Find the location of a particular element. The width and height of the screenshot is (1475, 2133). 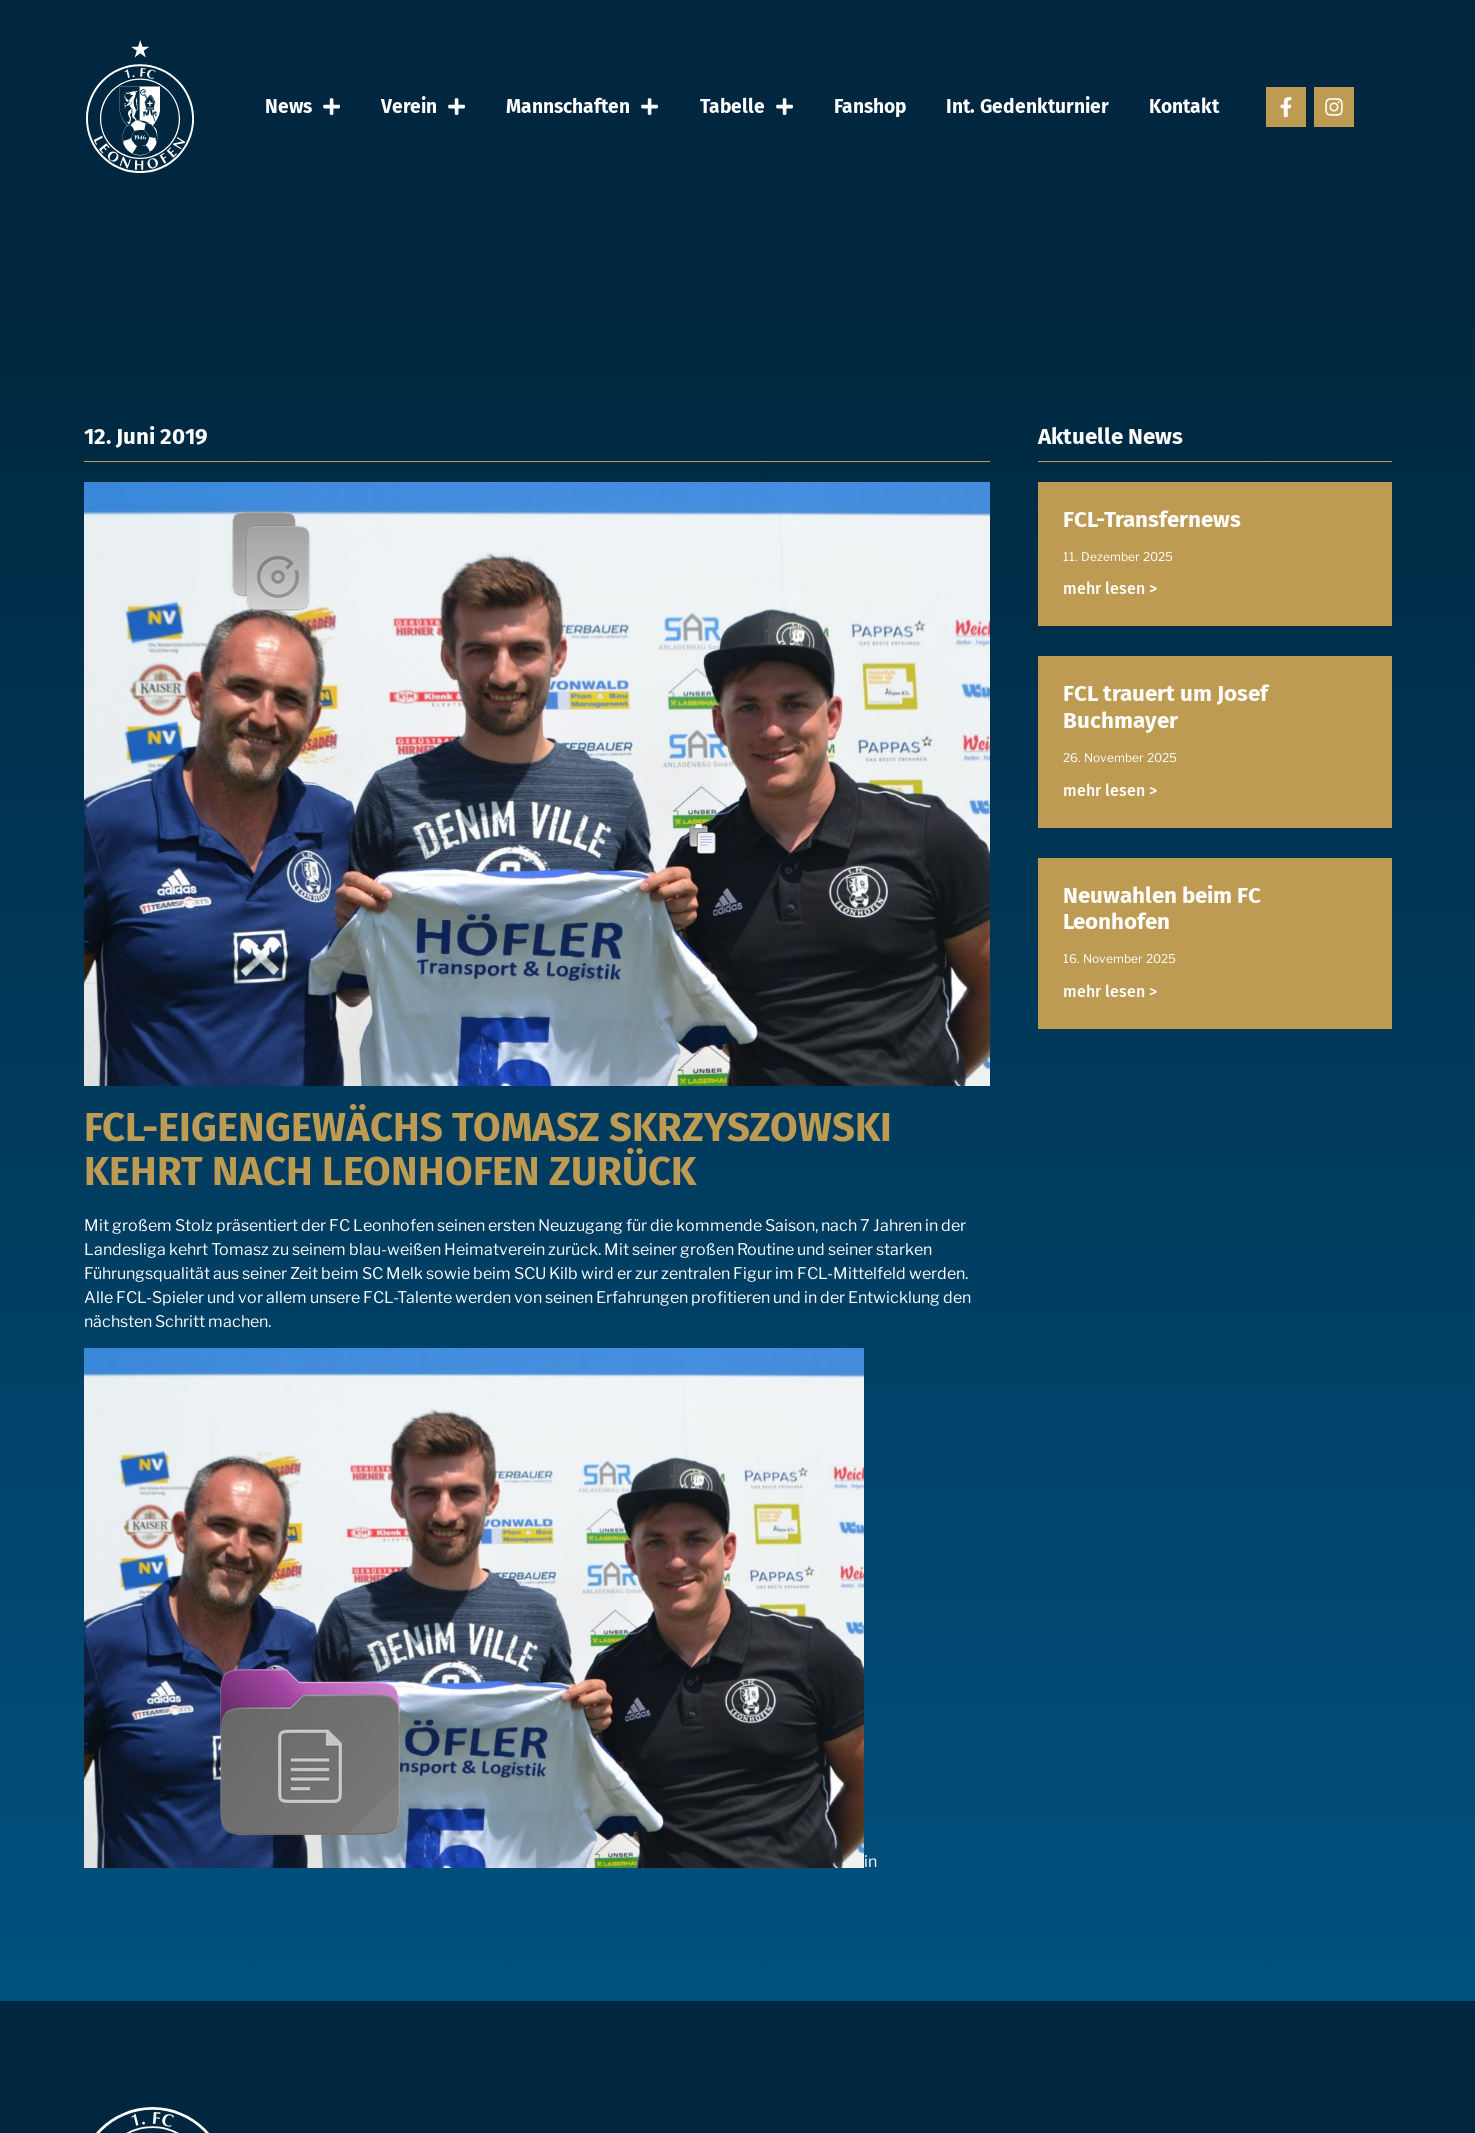

open documents folder is located at coordinates (310, 1752).